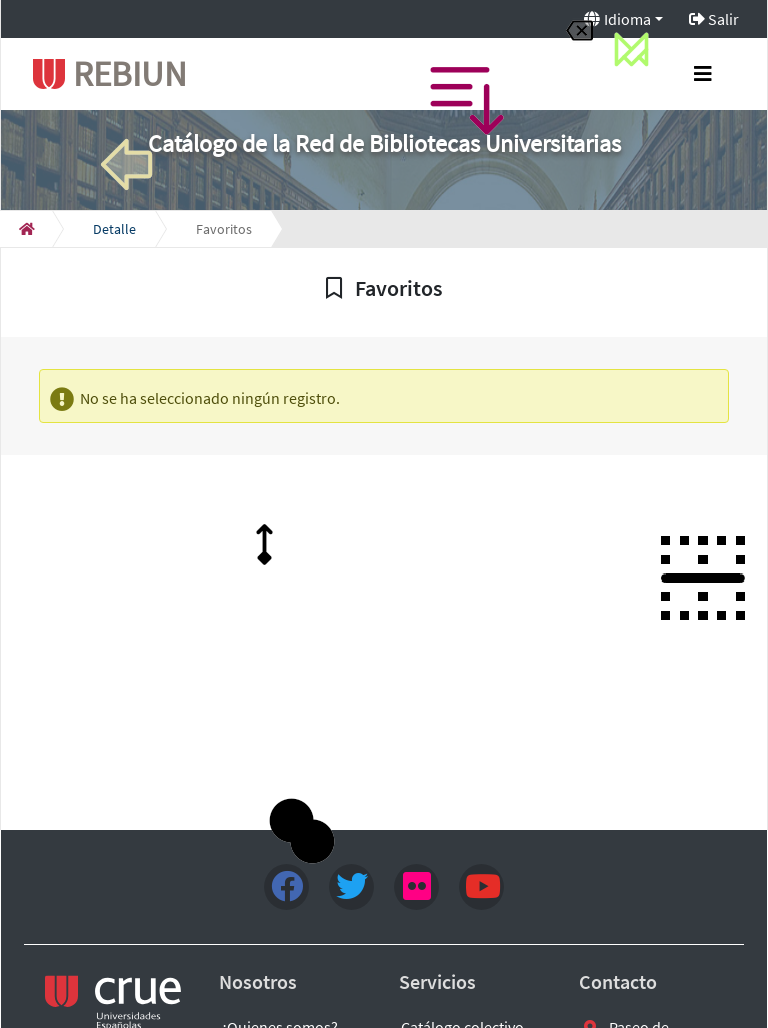 This screenshot has width=768, height=1028. I want to click on add horizontal border to selected cells, so click(703, 578).